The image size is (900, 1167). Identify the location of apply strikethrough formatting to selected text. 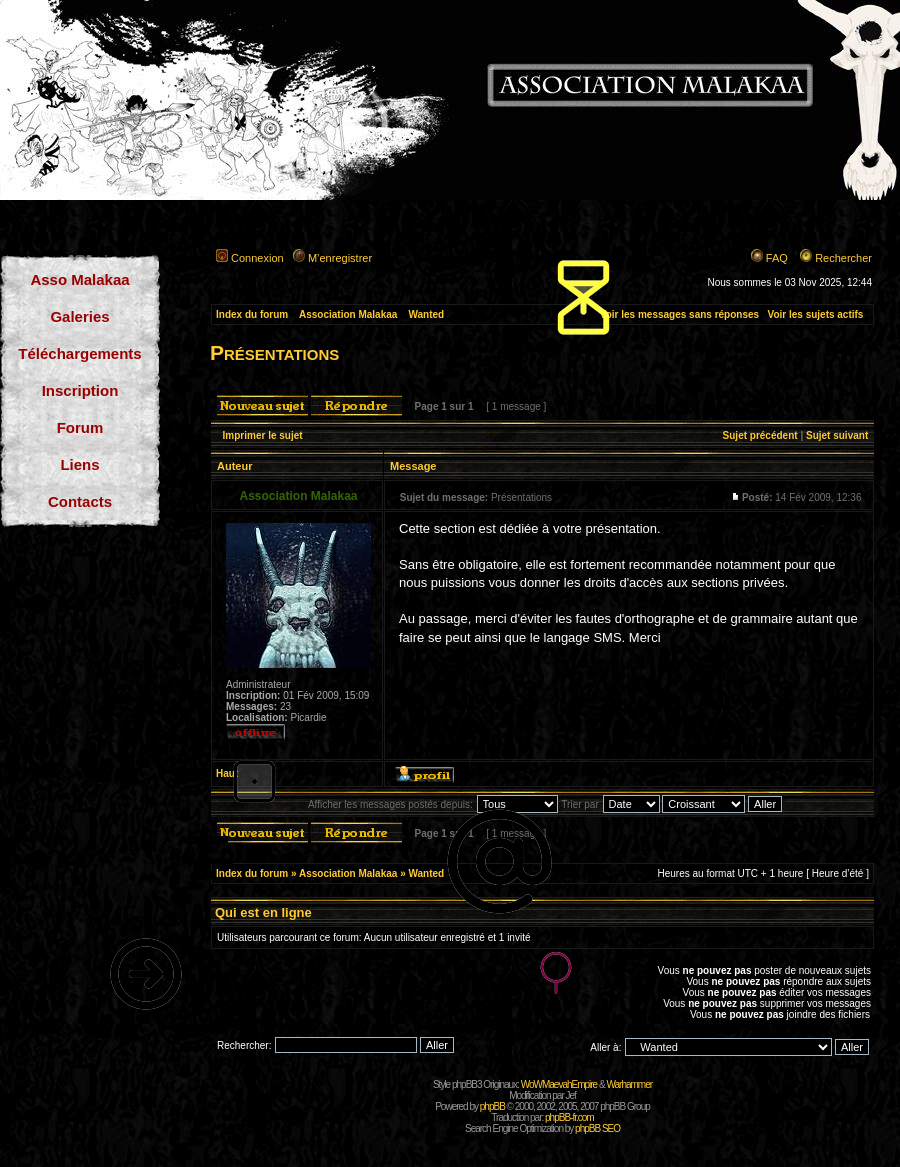
(207, 858).